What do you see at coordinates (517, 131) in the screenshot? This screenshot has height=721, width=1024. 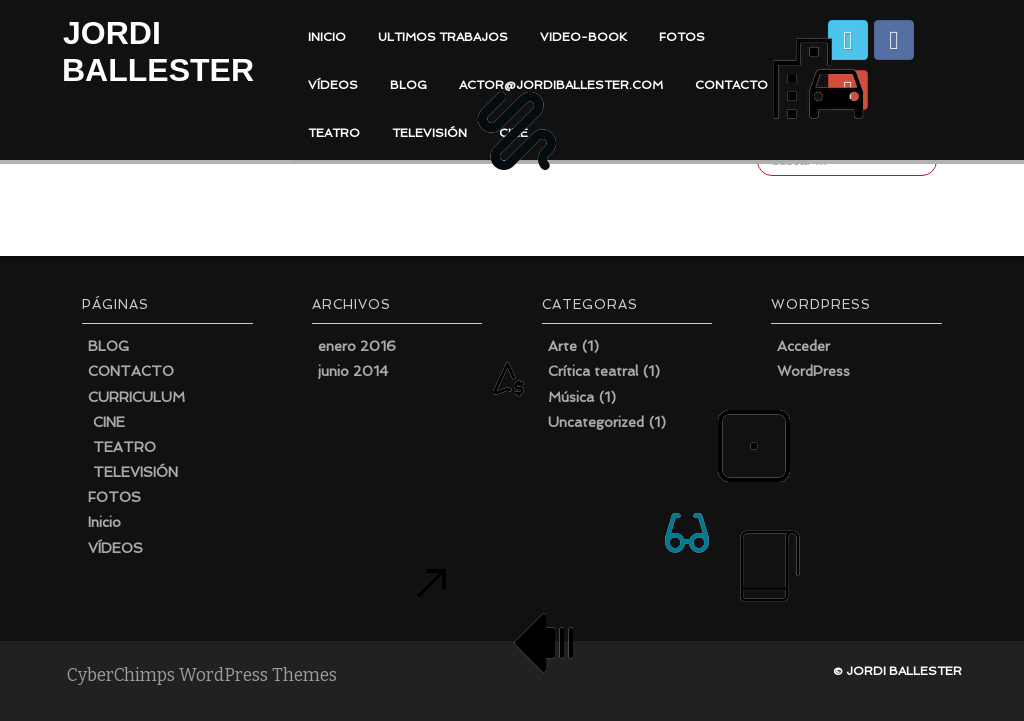 I see `access freehand drawing or sketching tool` at bounding box center [517, 131].